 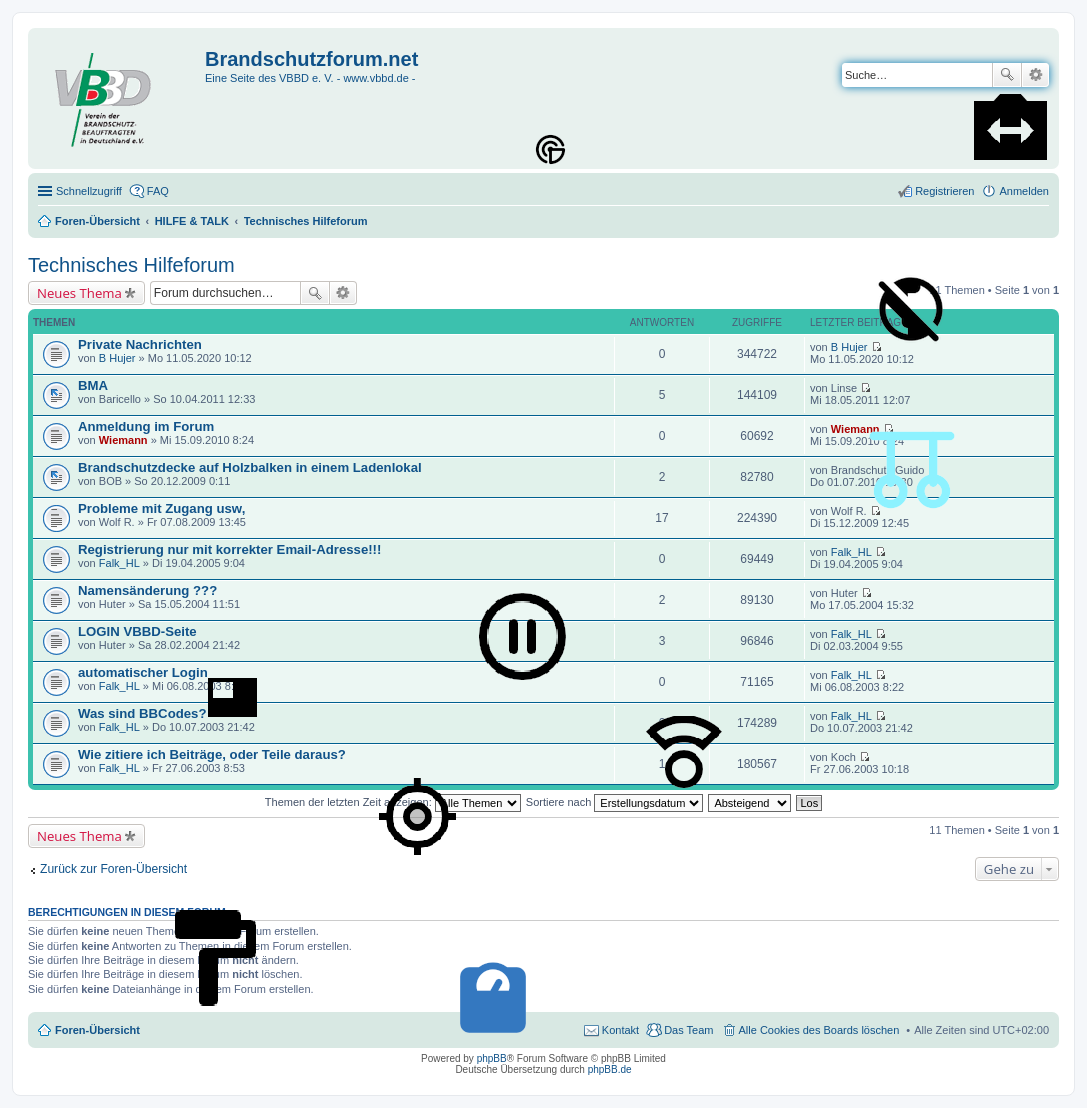 What do you see at coordinates (213, 958) in the screenshot?
I see `apply formatting style to selected content` at bounding box center [213, 958].